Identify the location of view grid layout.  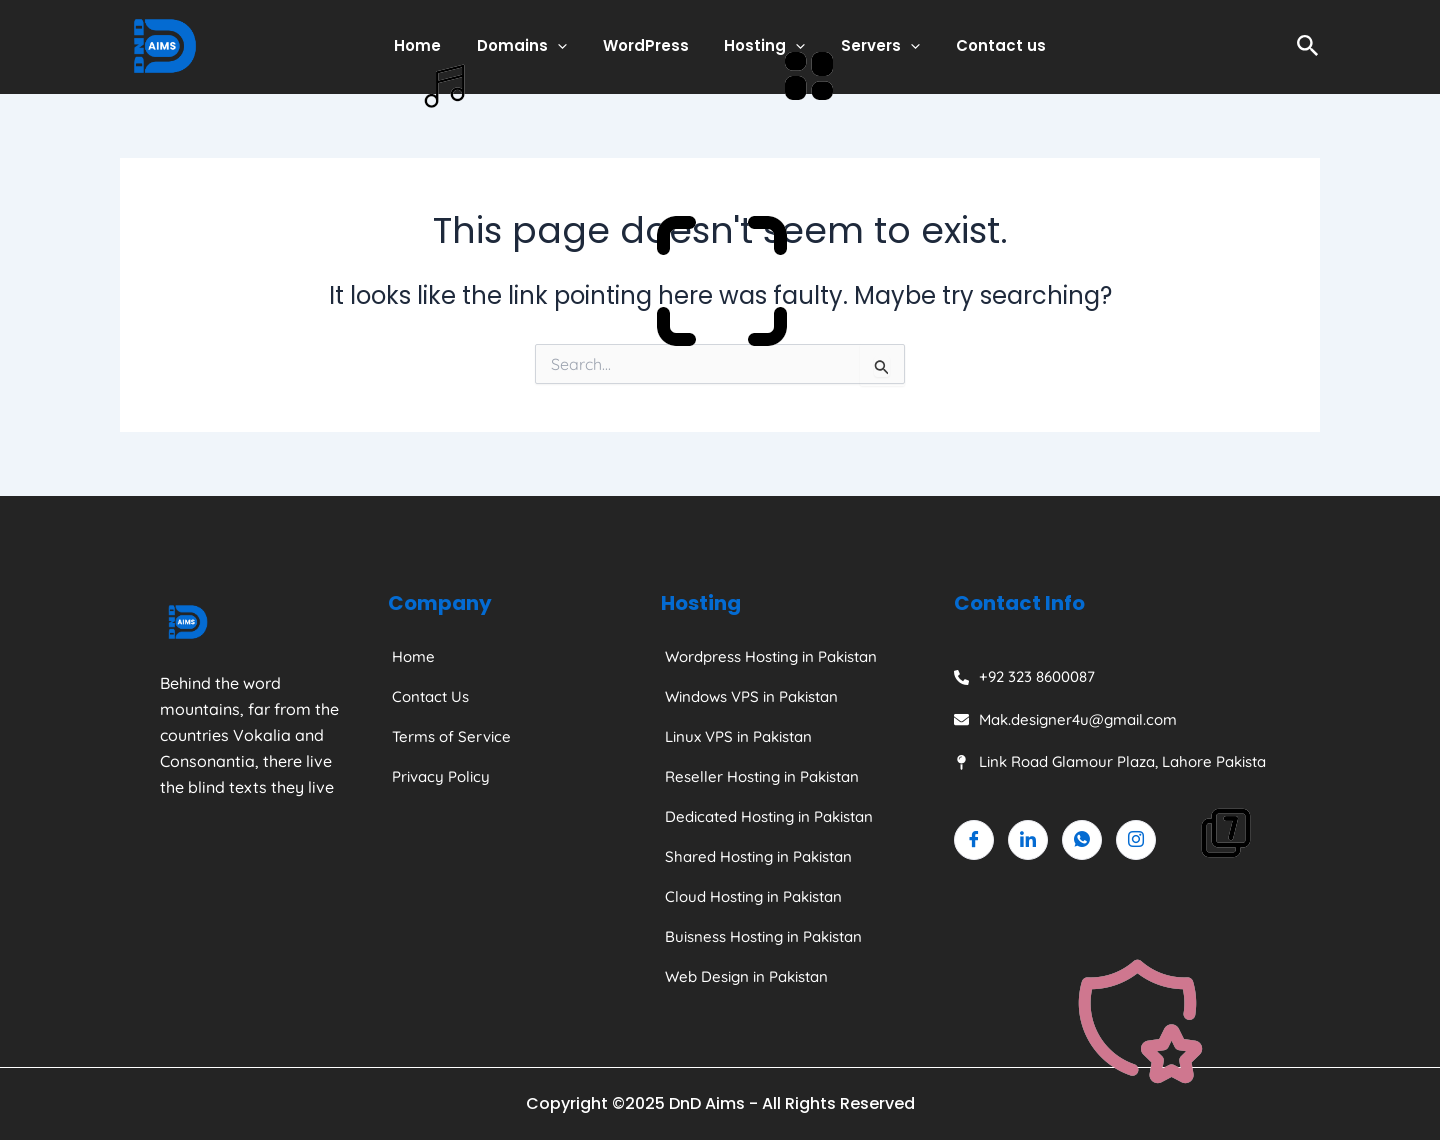
(809, 76).